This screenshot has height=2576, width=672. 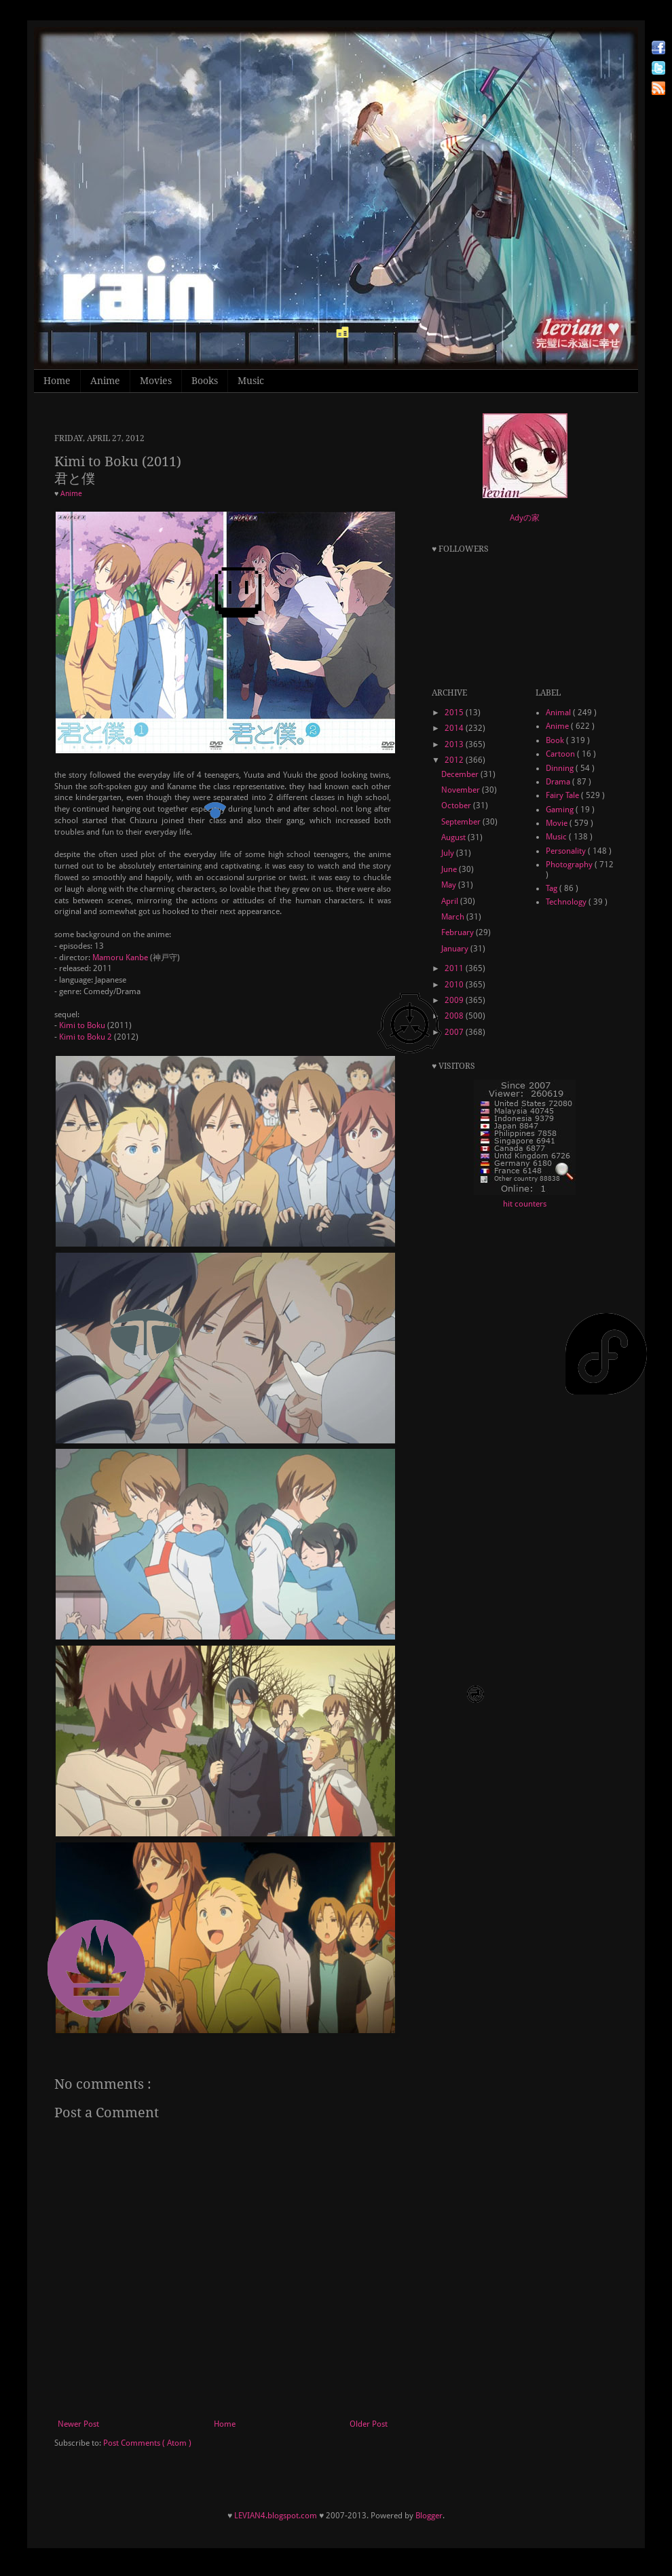 What do you see at coordinates (342, 332) in the screenshot?
I see `access database or data storage` at bounding box center [342, 332].